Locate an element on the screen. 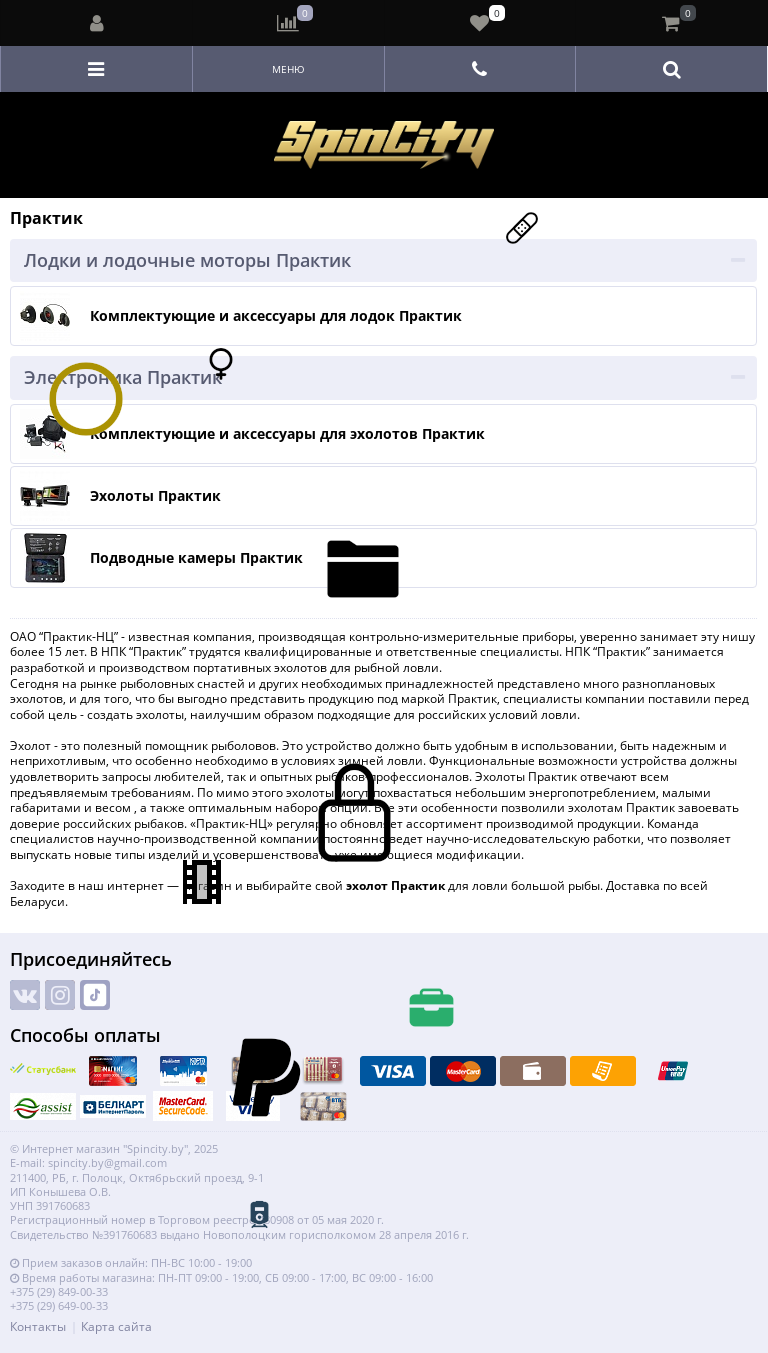 This screenshot has width=768, height=1353. access train schedules or rail transit options is located at coordinates (259, 1214).